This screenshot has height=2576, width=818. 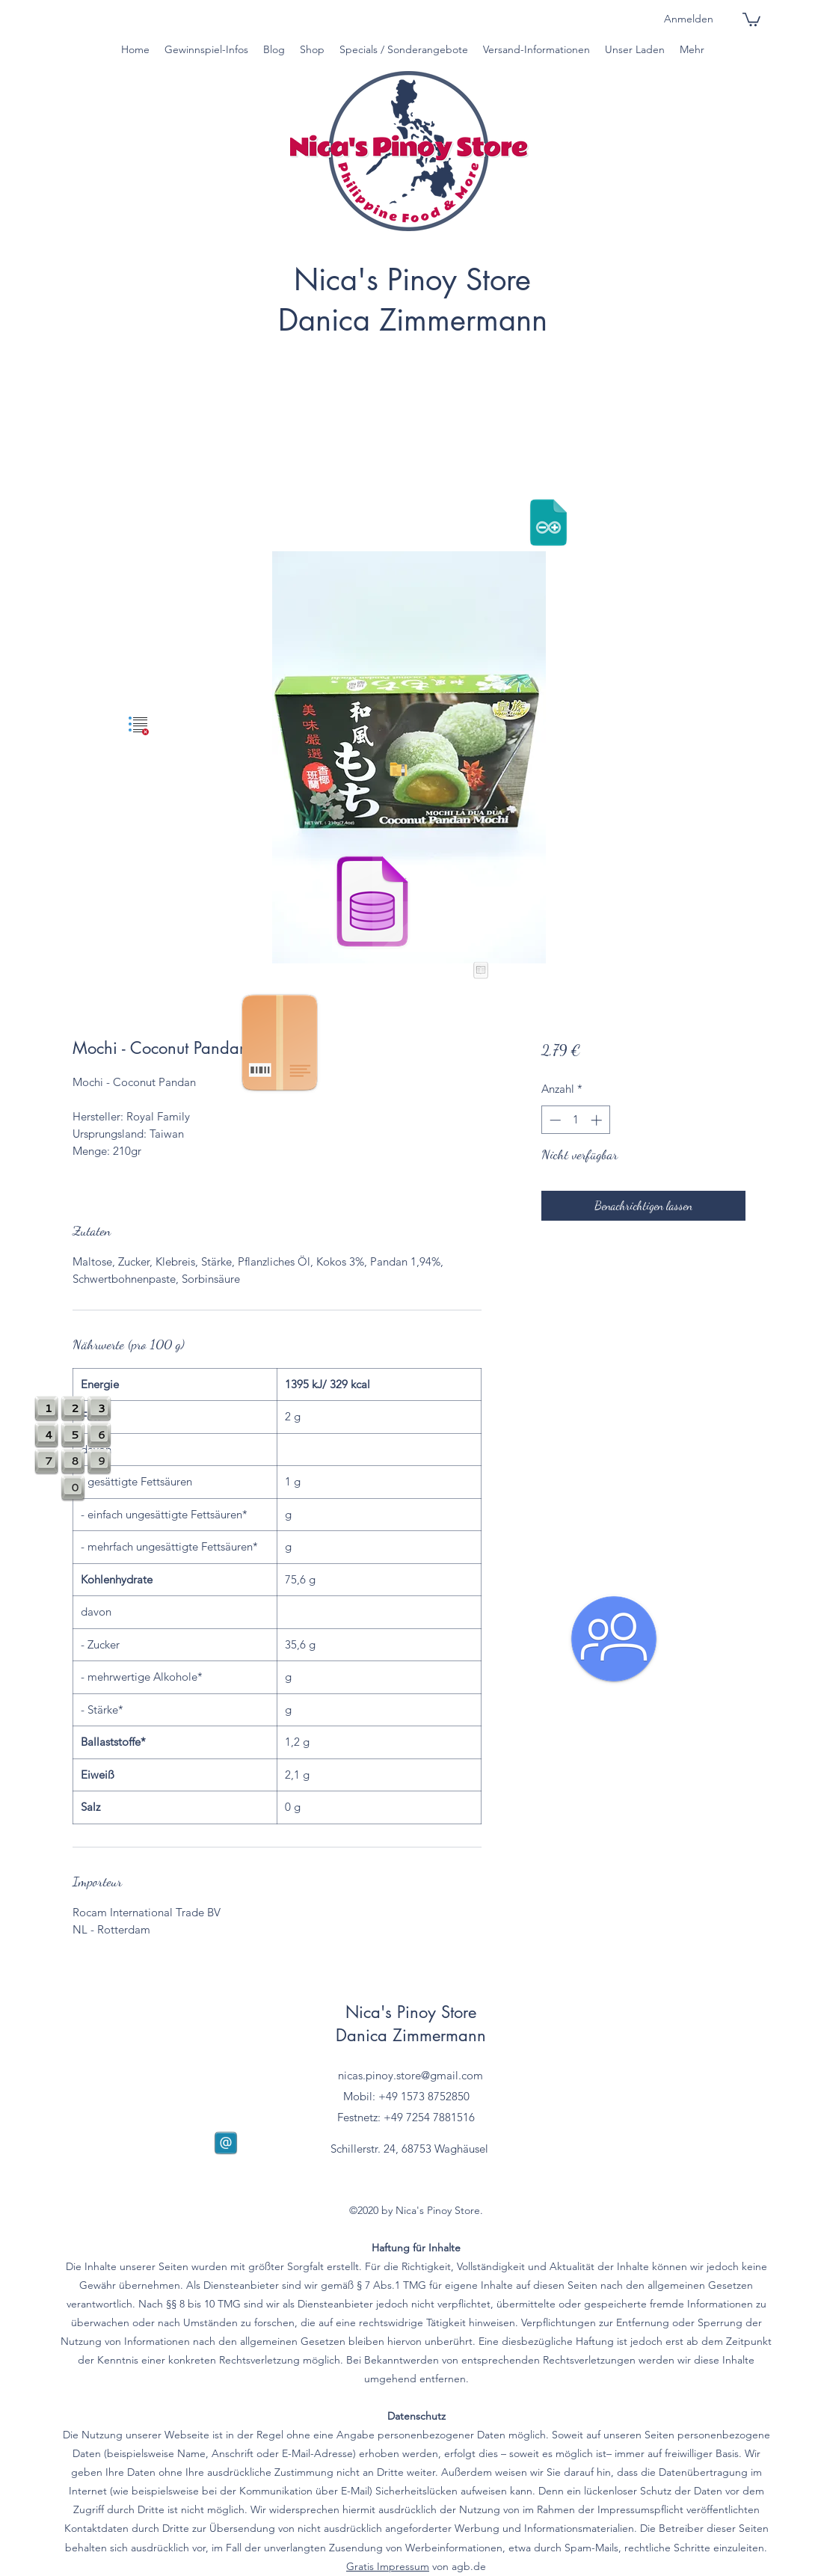 What do you see at coordinates (614, 1639) in the screenshot?
I see `access user accounts and settings` at bounding box center [614, 1639].